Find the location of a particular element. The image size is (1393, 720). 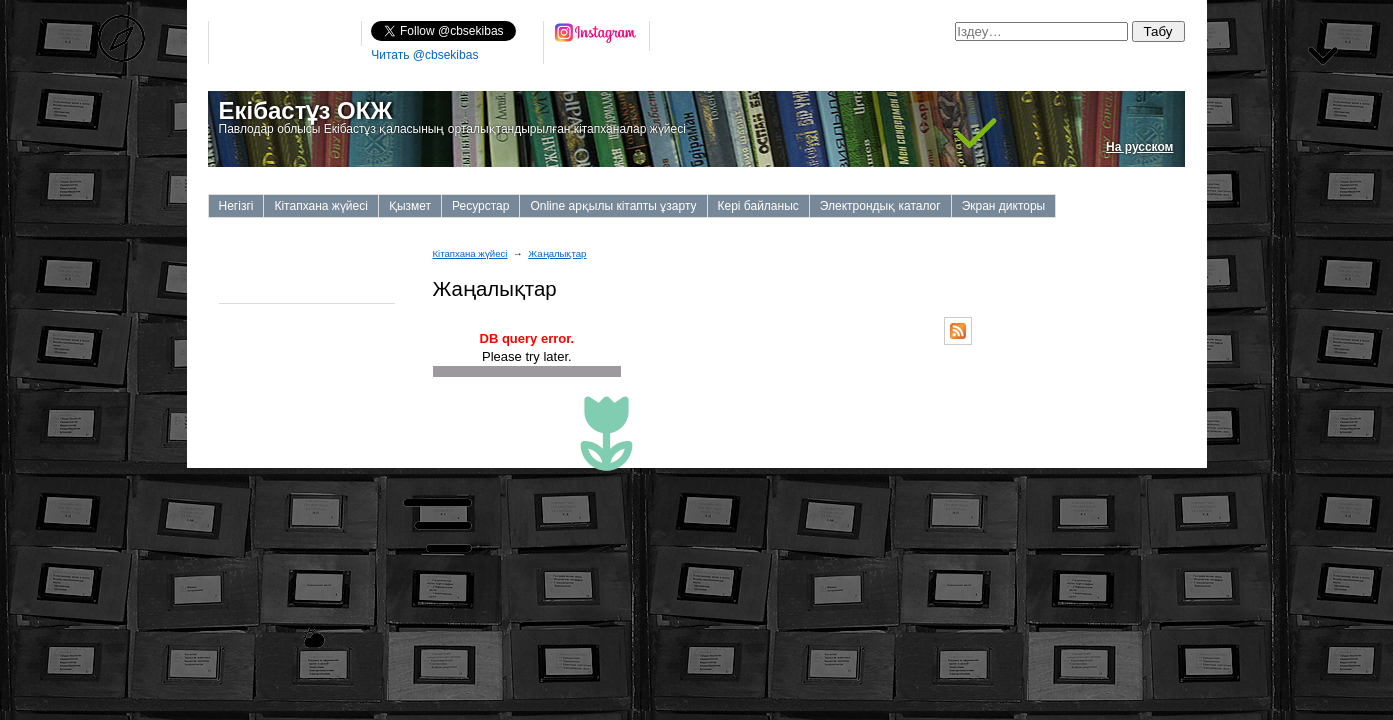

access navigation or direction features is located at coordinates (121, 38).